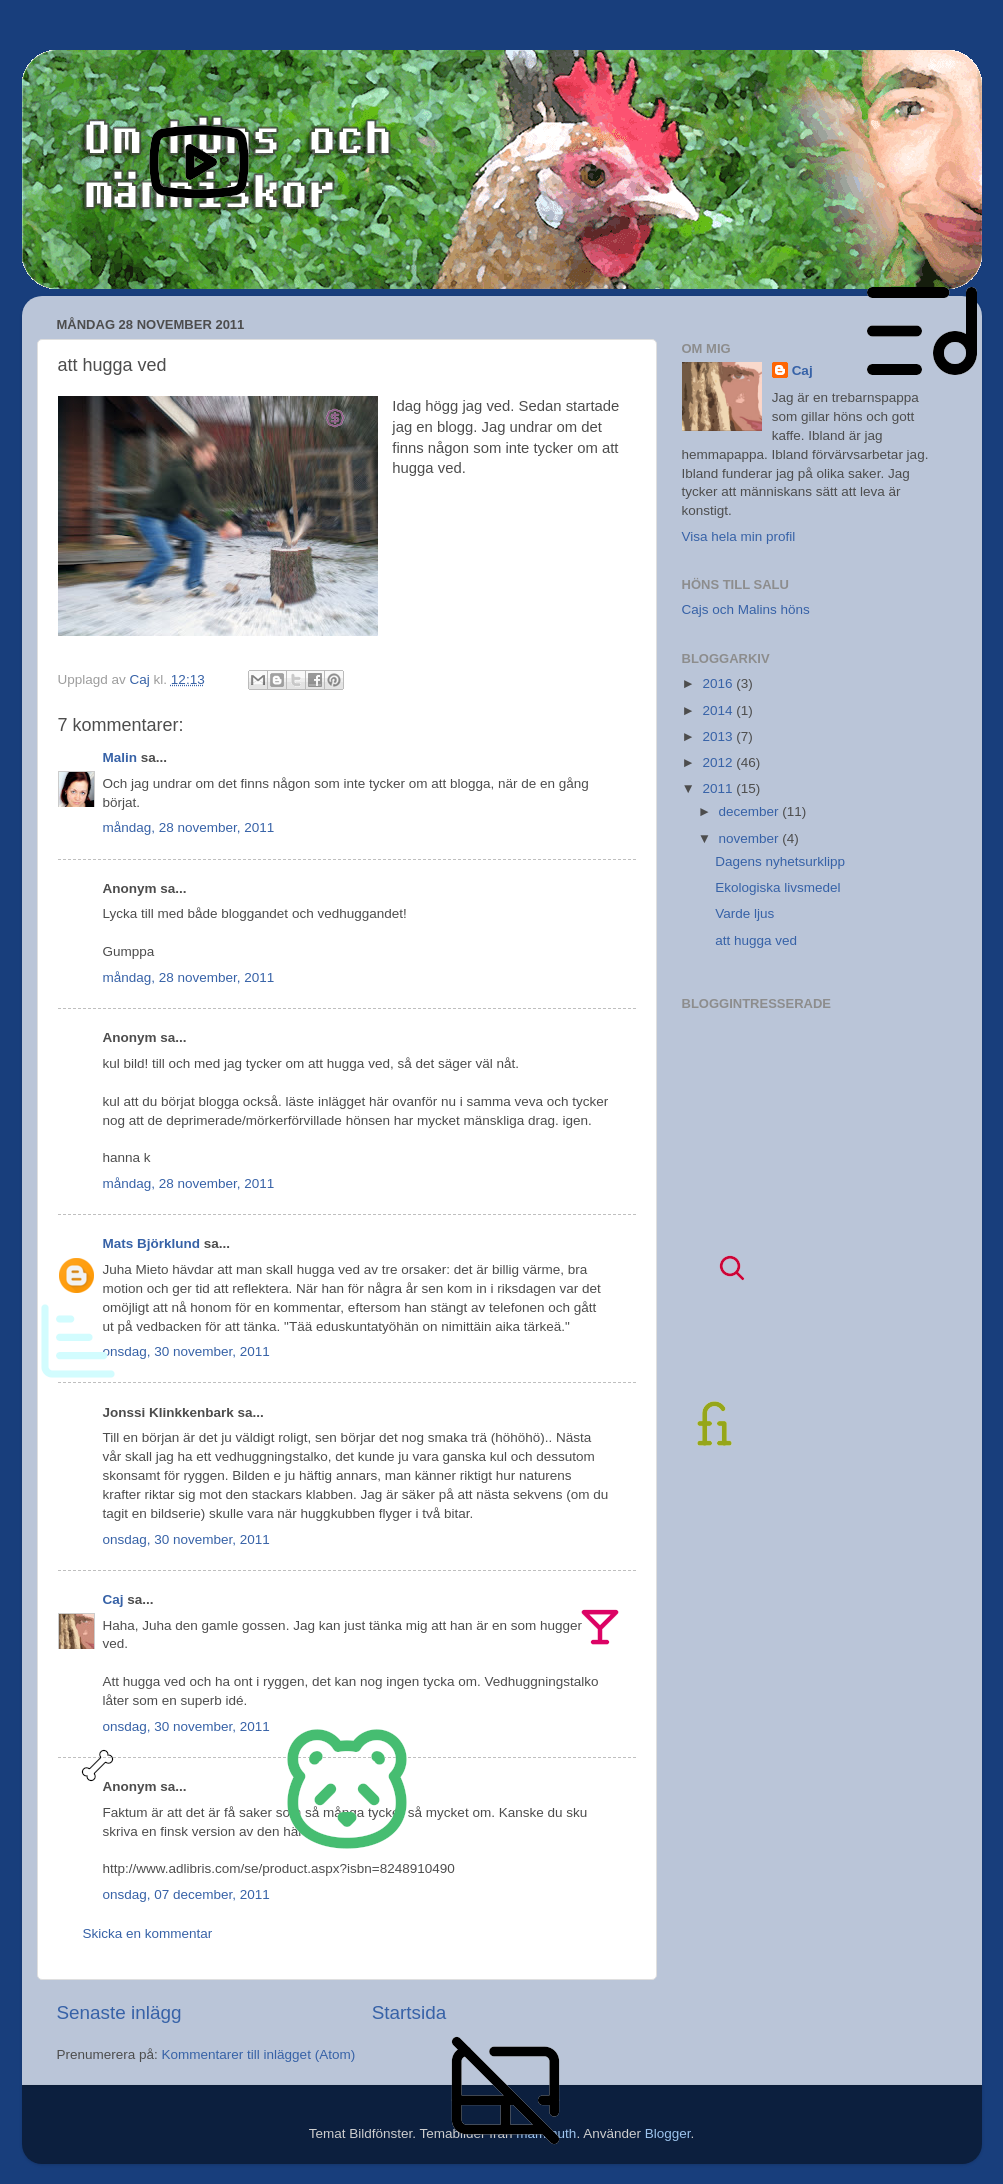  What do you see at coordinates (732, 1268) in the screenshot?
I see `search for content or items` at bounding box center [732, 1268].